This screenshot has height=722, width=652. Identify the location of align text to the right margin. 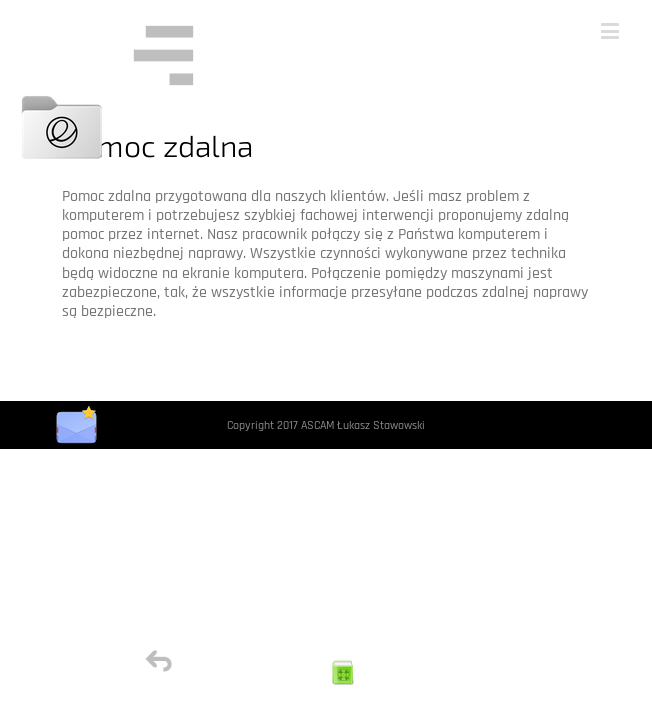
(163, 55).